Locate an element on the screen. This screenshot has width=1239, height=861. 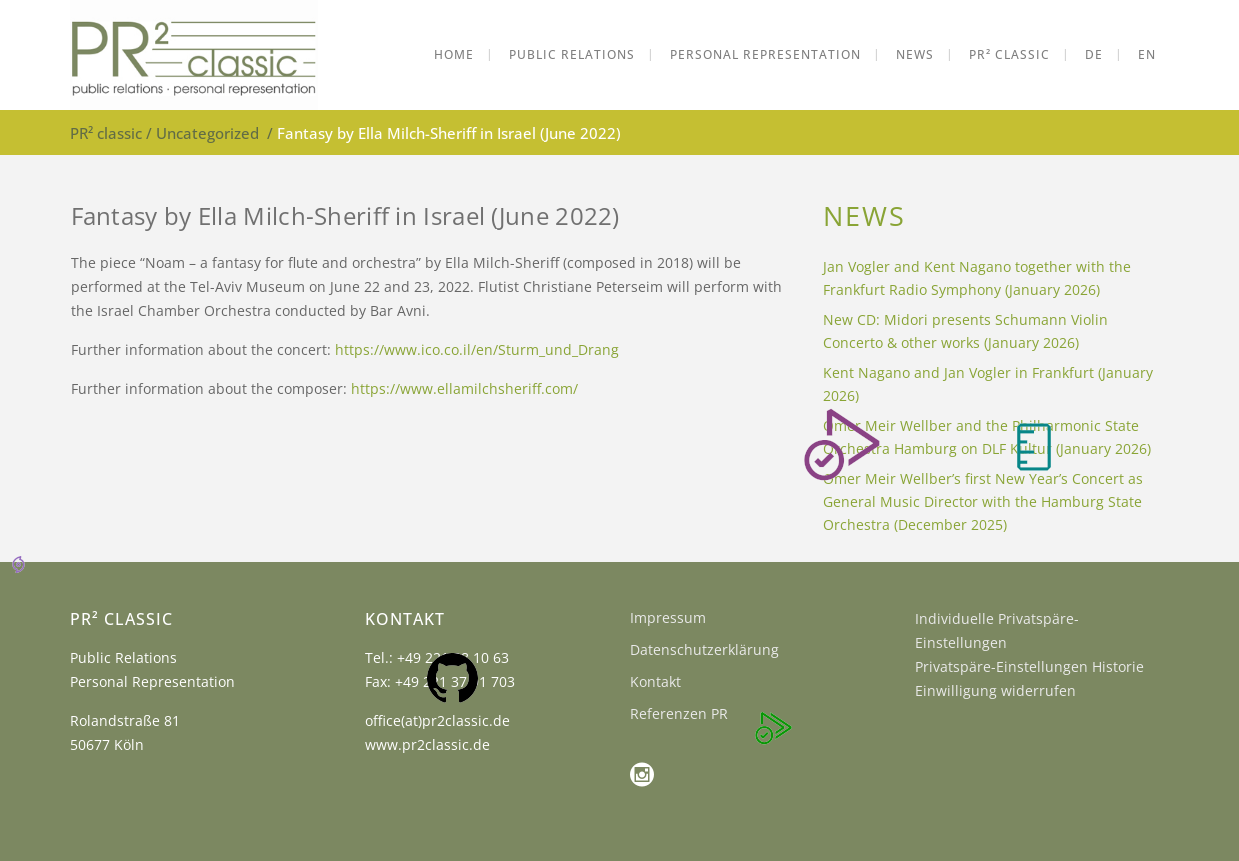
indicates severe weather alert or hurricane warning is located at coordinates (18, 564).